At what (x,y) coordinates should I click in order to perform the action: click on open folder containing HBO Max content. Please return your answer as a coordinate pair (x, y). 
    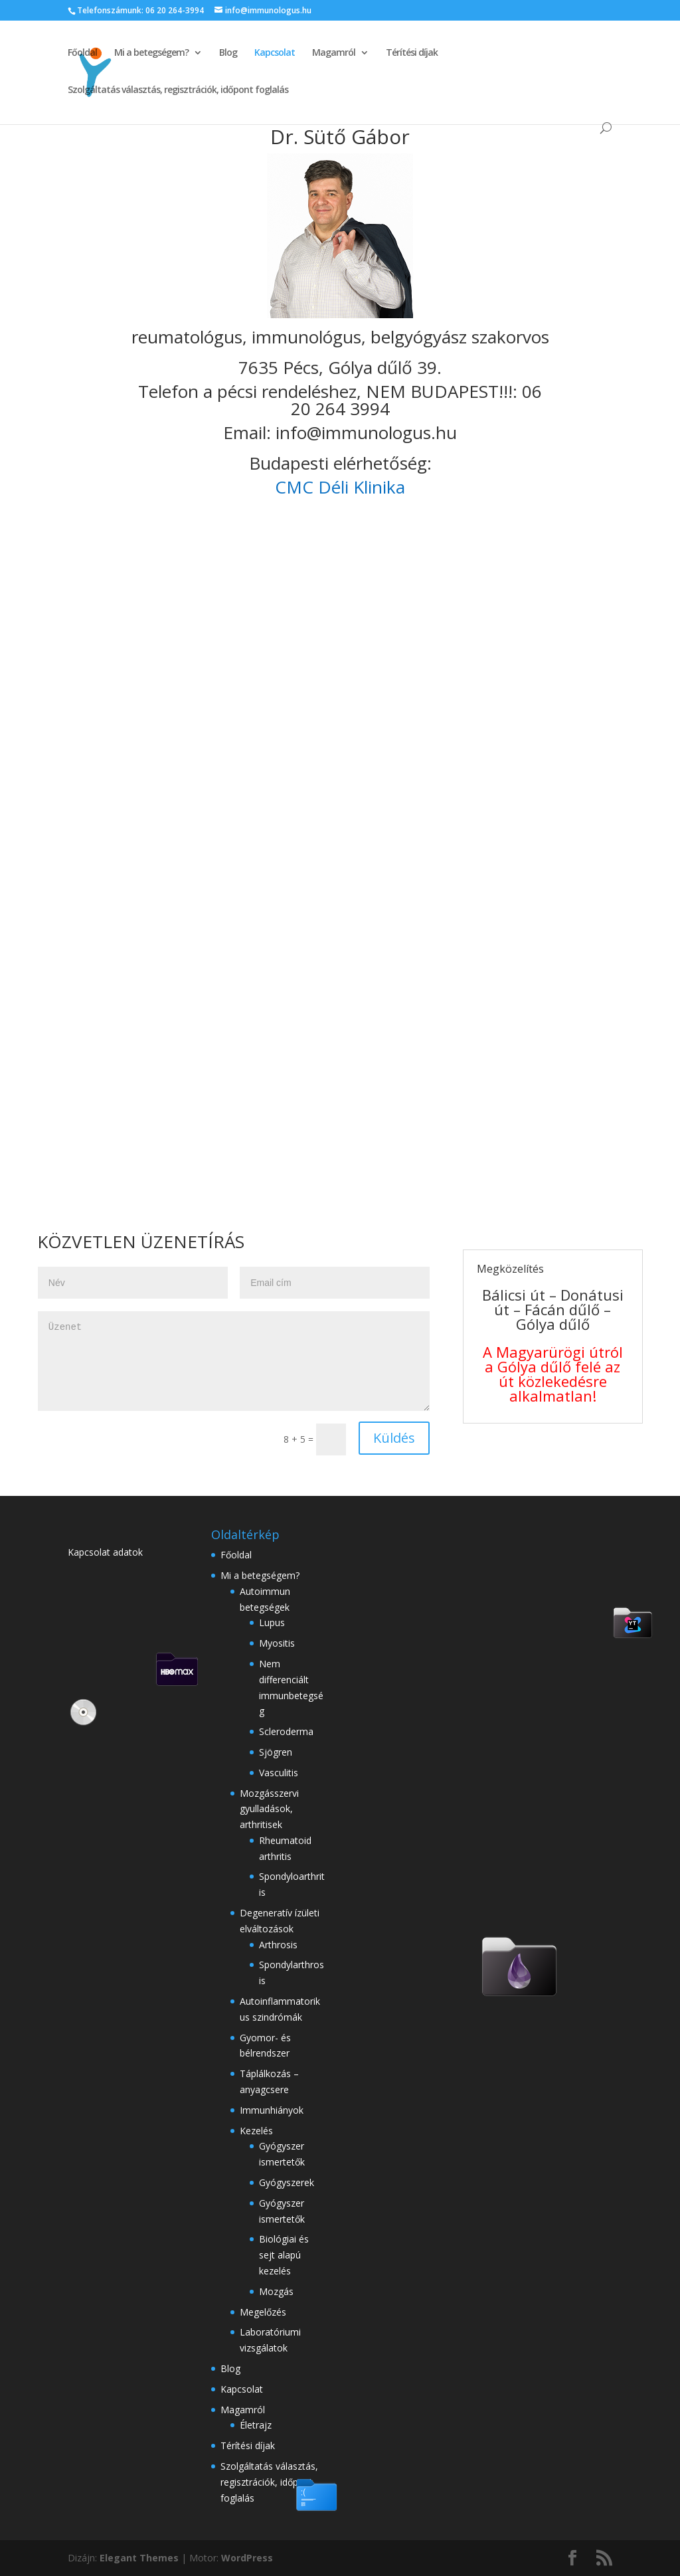
    Looking at the image, I should click on (177, 1670).